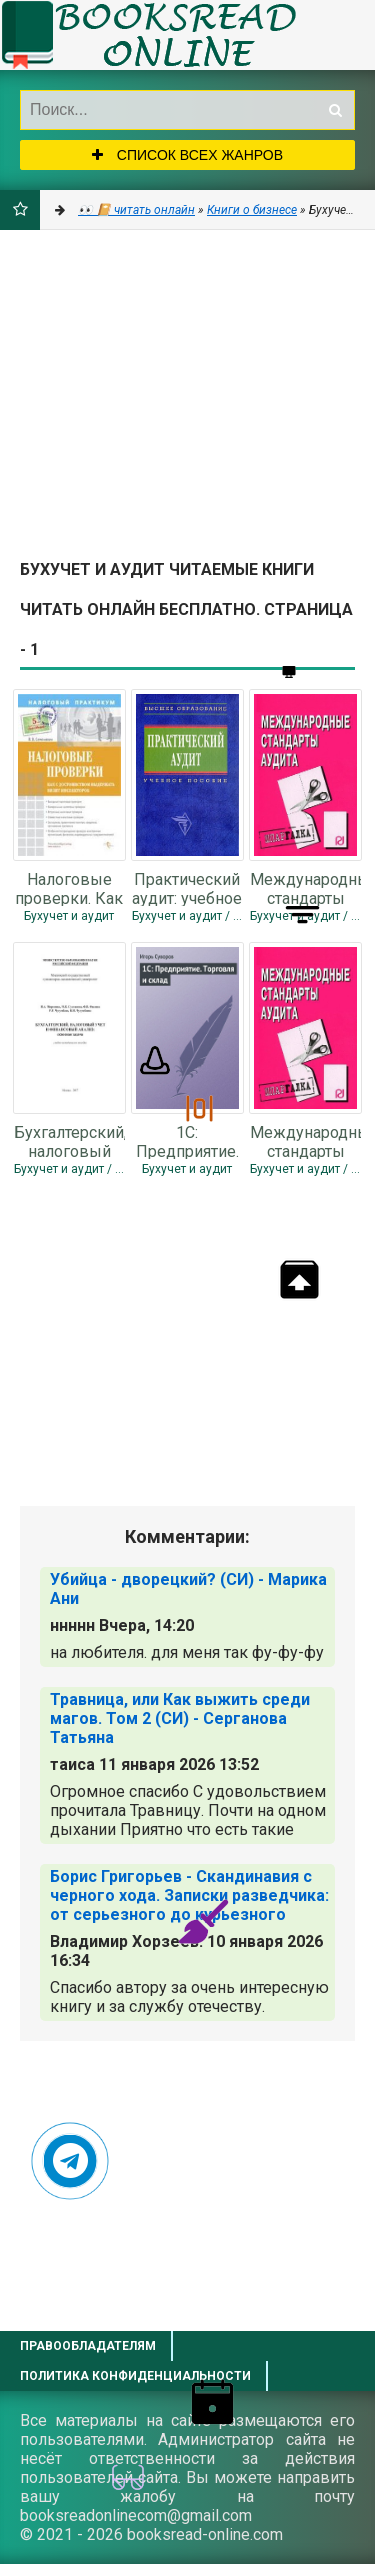 This screenshot has width=375, height=2564. What do you see at coordinates (128, 2478) in the screenshot?
I see `toggle summer or vacation mode` at bounding box center [128, 2478].